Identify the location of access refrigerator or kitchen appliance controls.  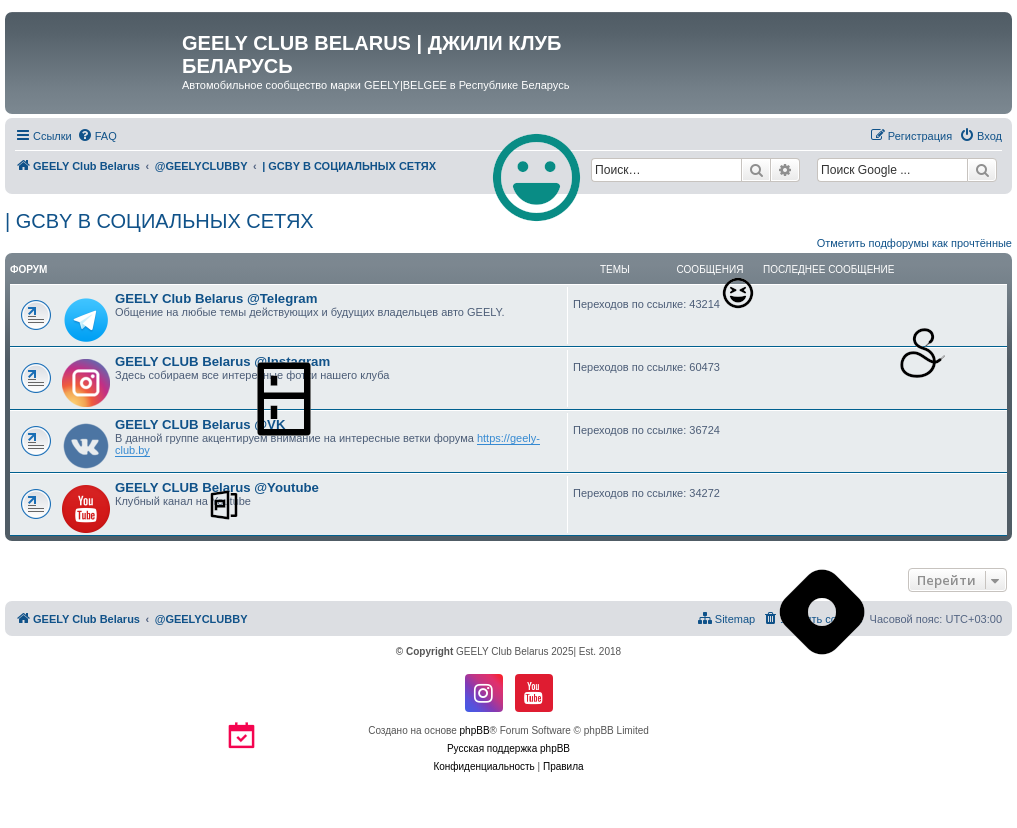
(284, 399).